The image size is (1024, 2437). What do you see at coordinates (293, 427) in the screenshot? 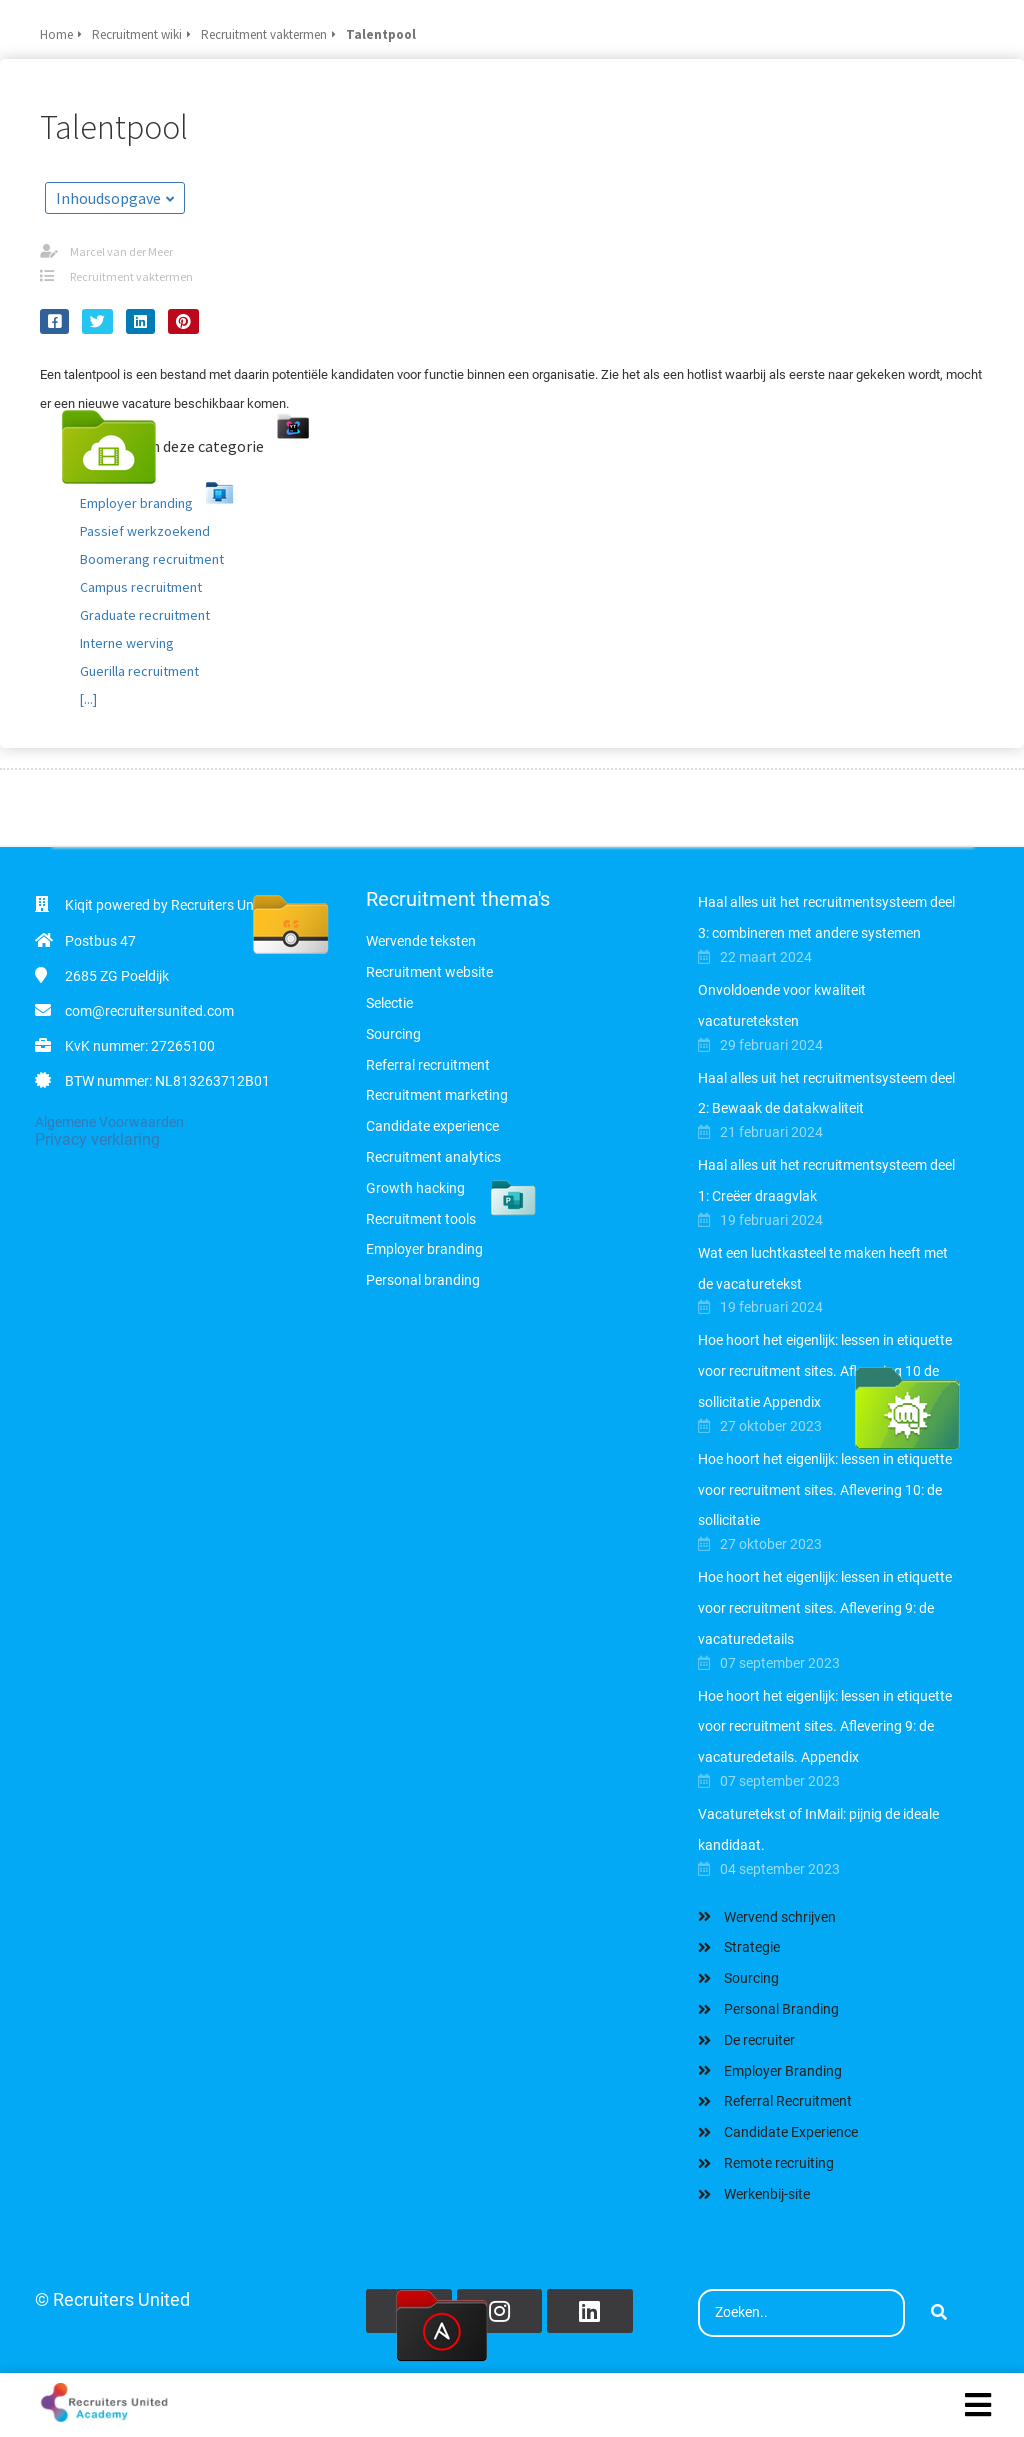
I see `open YouTrack project folder` at bounding box center [293, 427].